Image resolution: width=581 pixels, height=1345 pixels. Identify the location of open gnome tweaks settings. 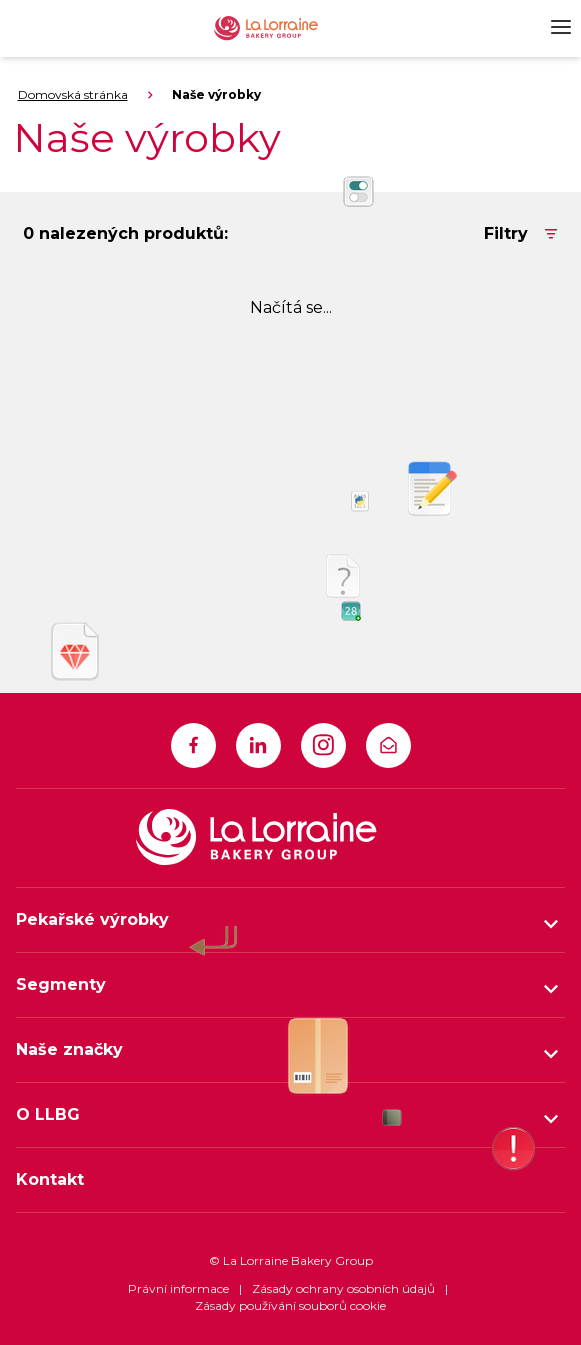
(358, 191).